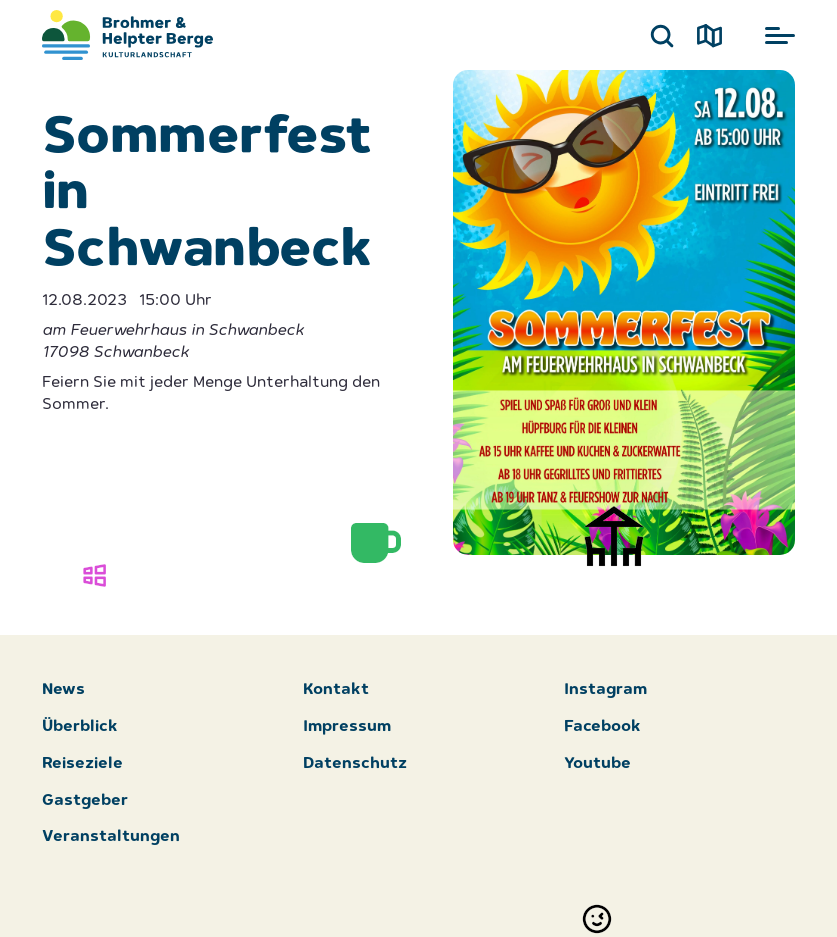 Image resolution: width=837 pixels, height=937 pixels. Describe the element at coordinates (95, 575) in the screenshot. I see `open the windows start menu` at that location.